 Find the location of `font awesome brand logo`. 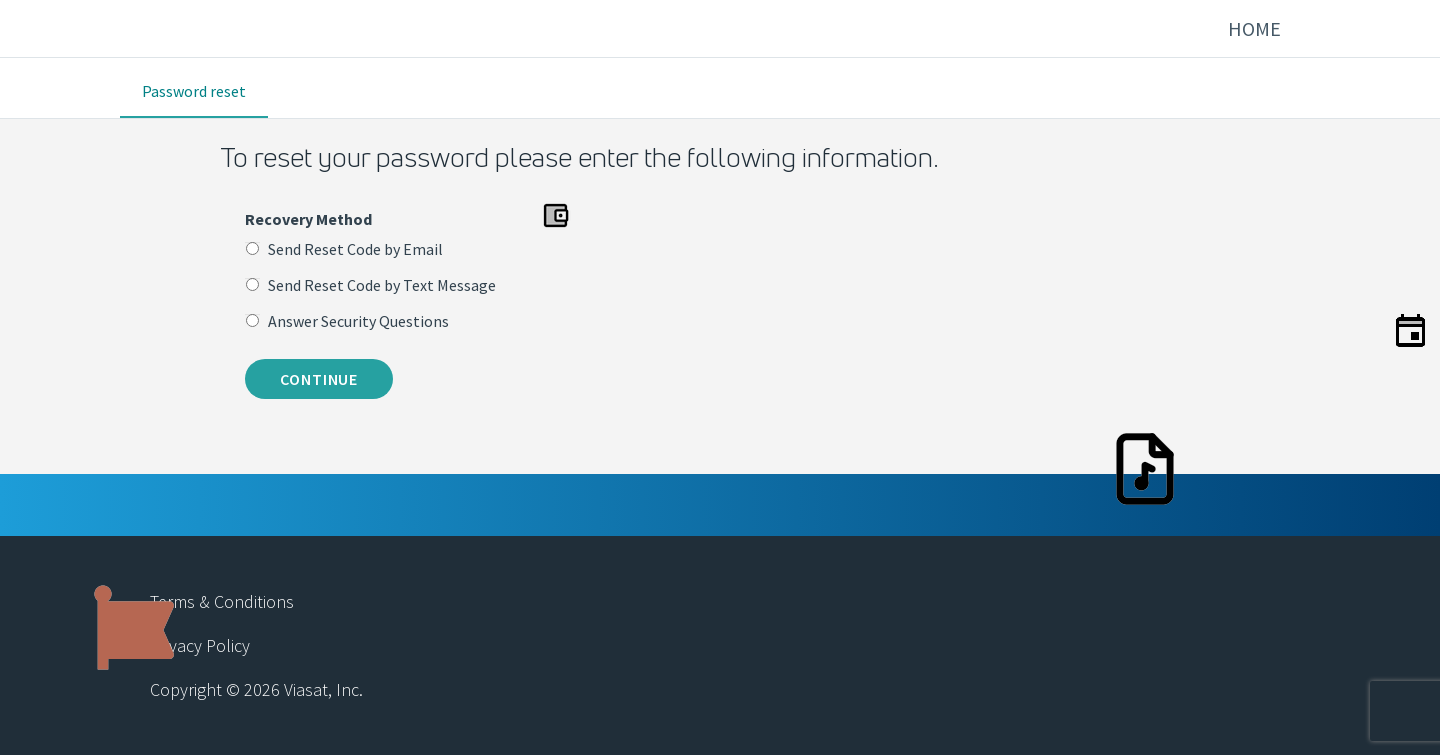

font awesome brand logo is located at coordinates (134, 627).